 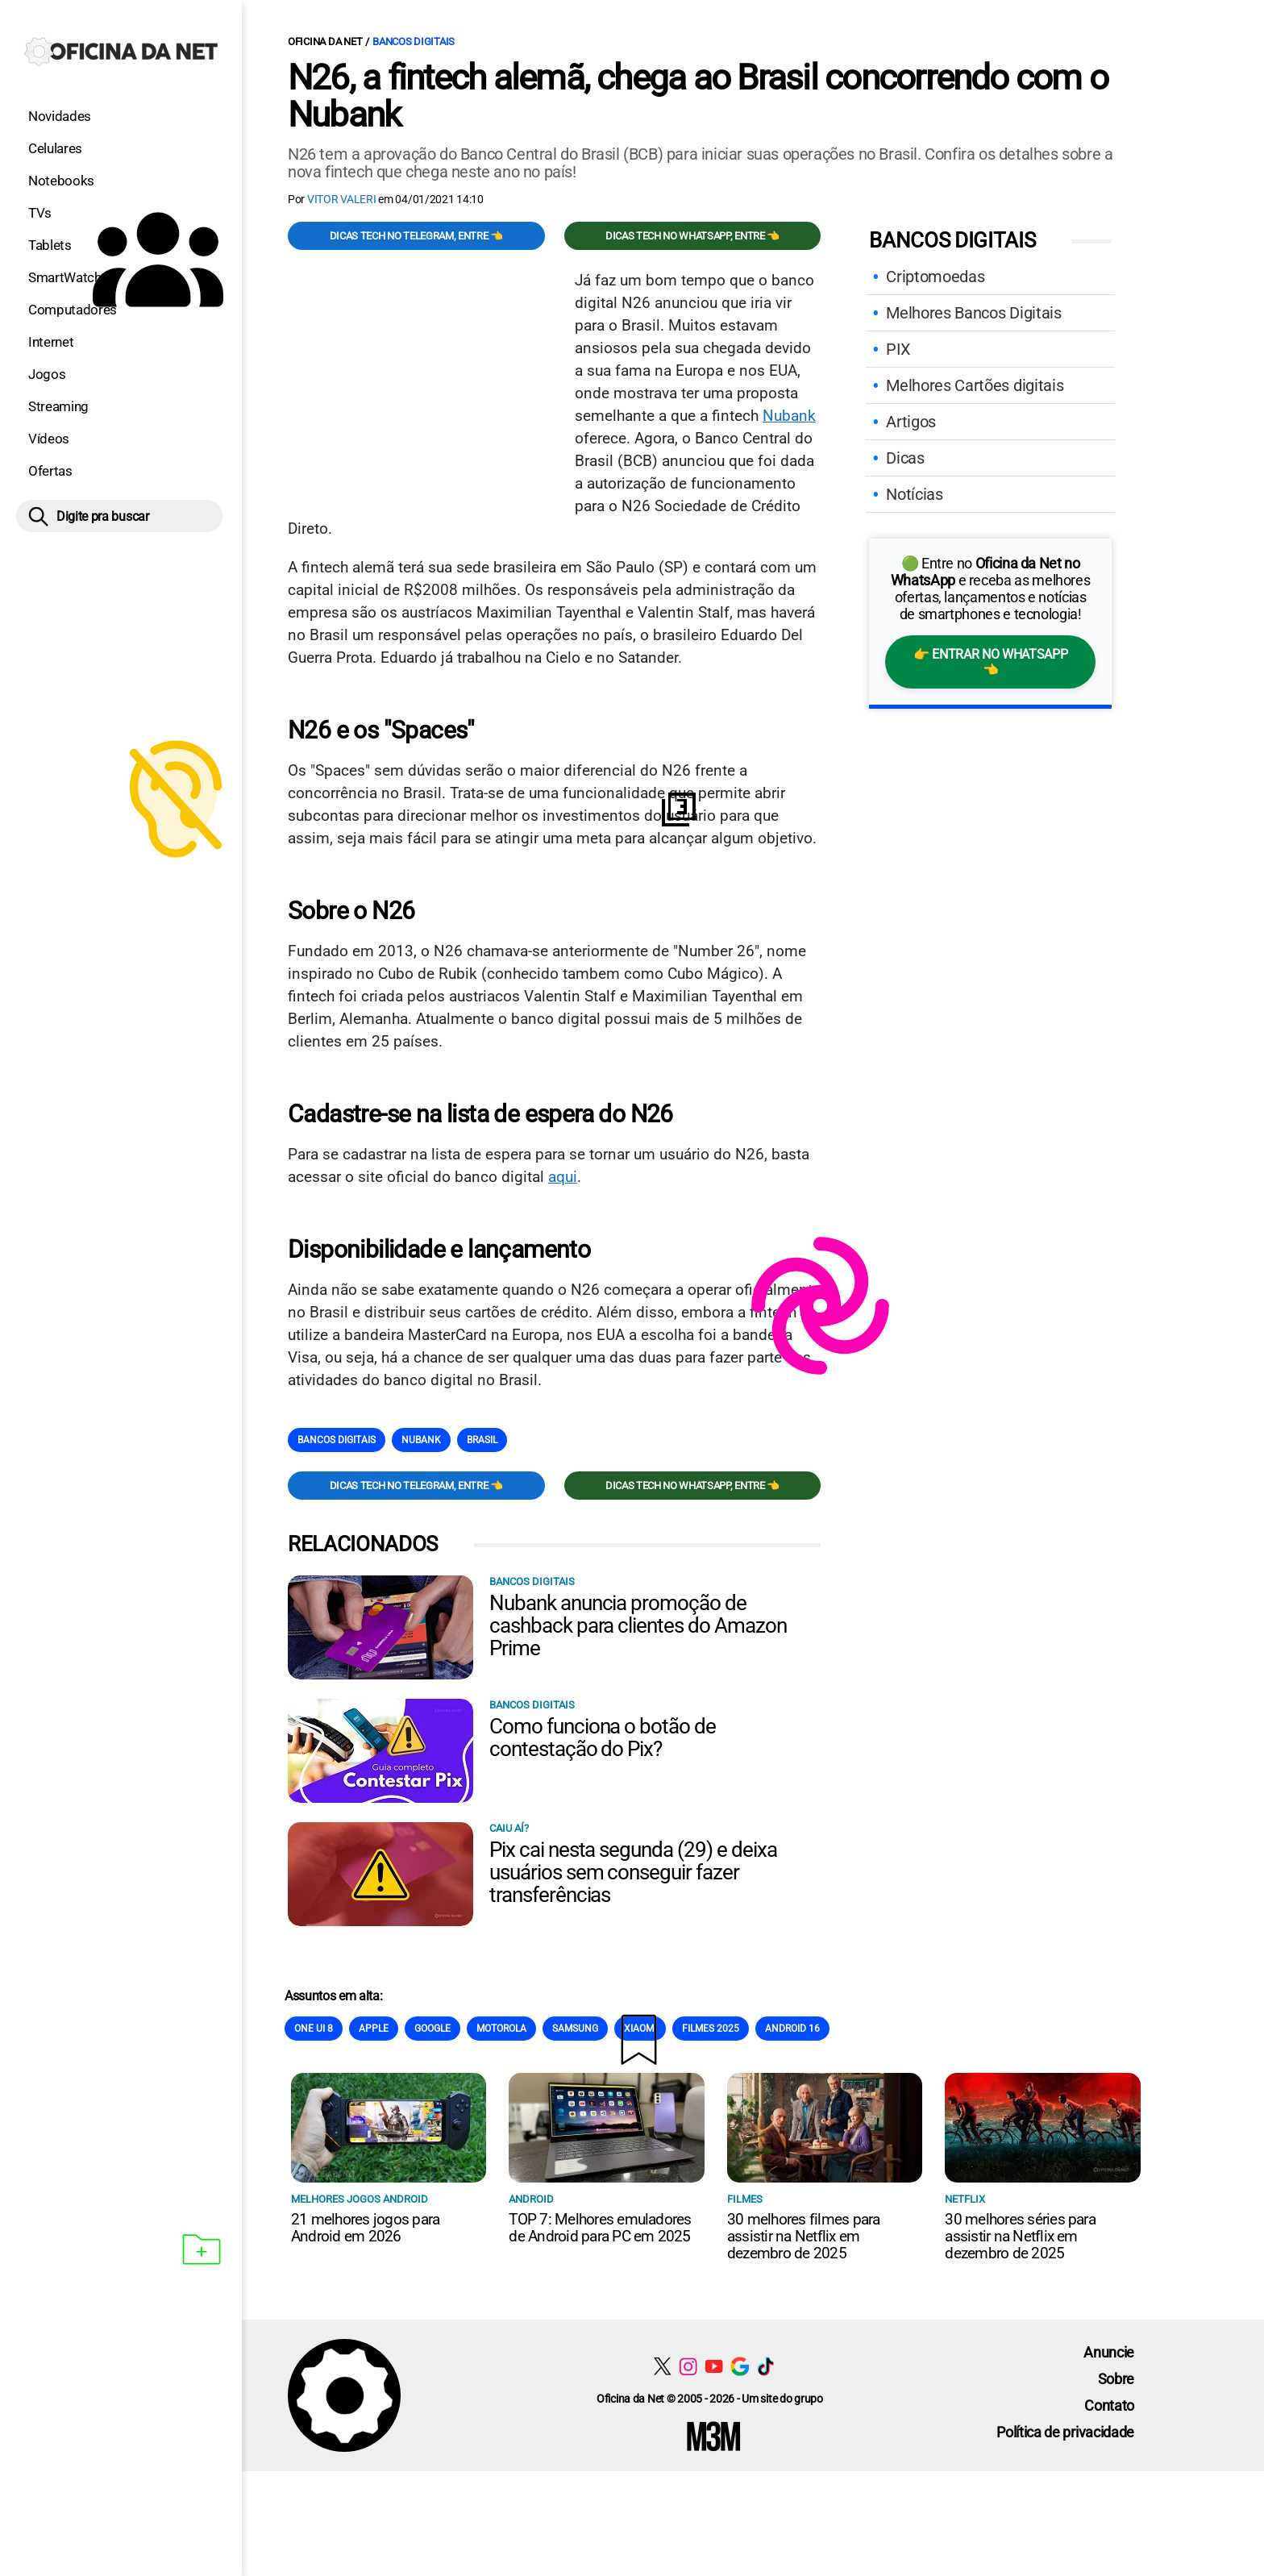 What do you see at coordinates (158, 261) in the screenshot?
I see `view all users or team members` at bounding box center [158, 261].